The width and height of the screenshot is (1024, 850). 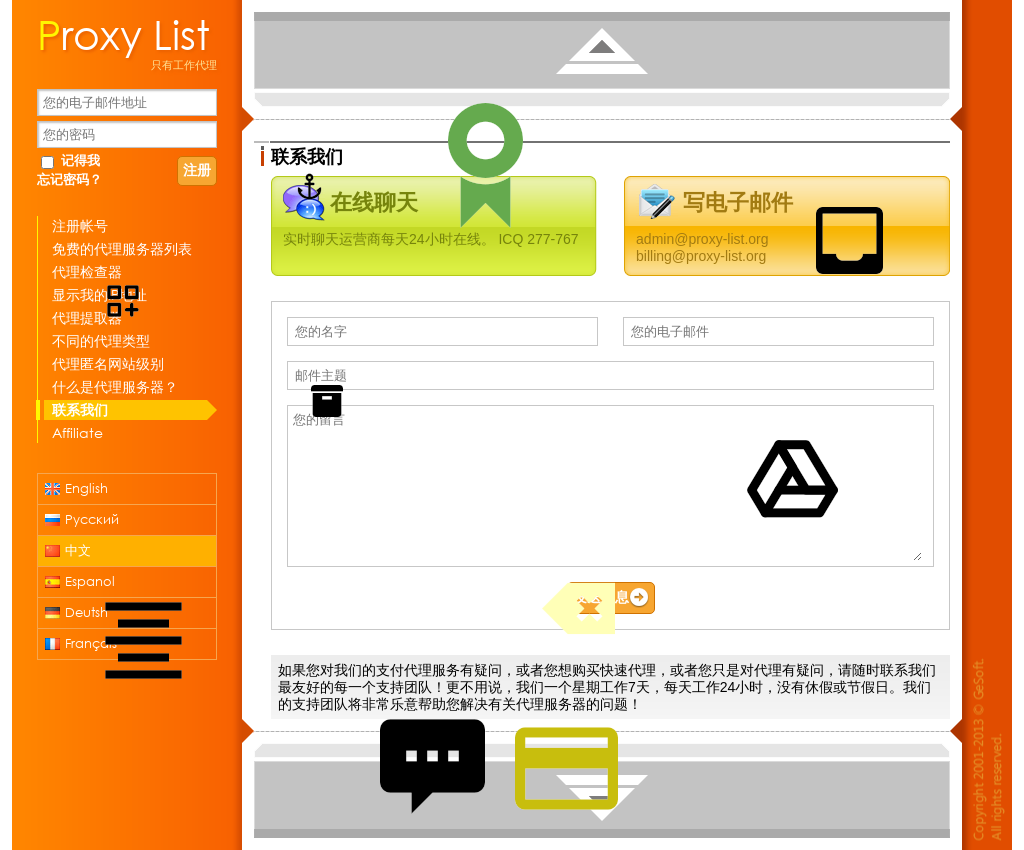 I want to click on center align text, so click(x=143, y=640).